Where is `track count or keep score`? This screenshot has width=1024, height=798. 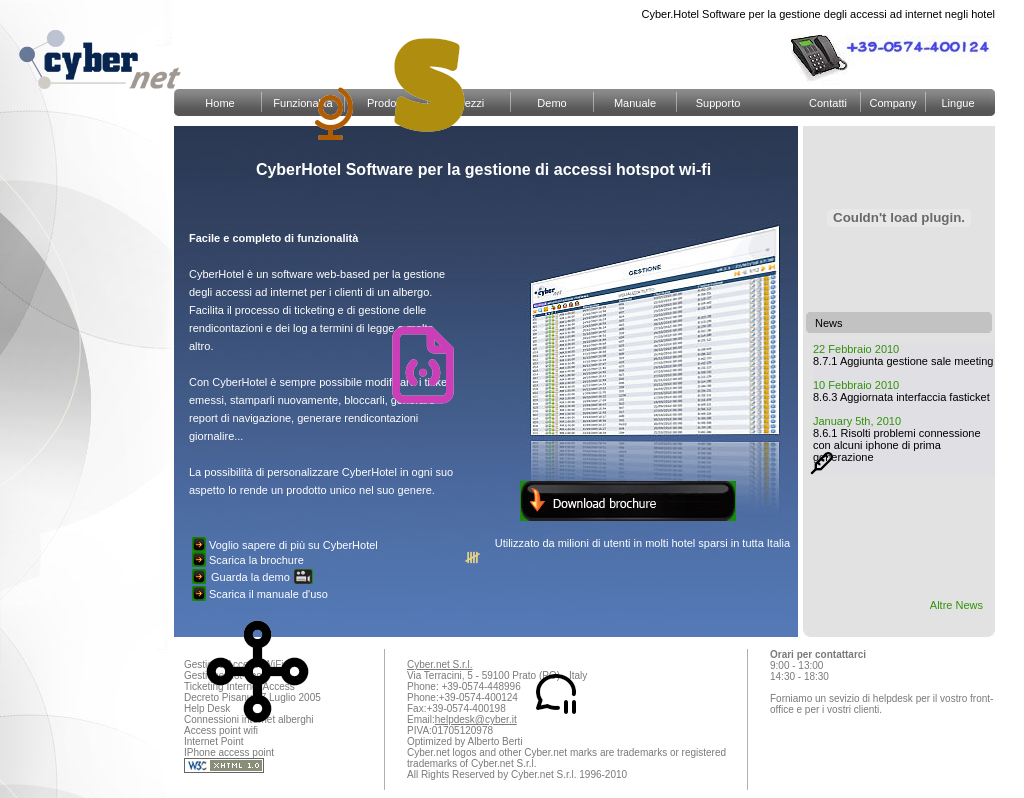
track count or keep score is located at coordinates (472, 557).